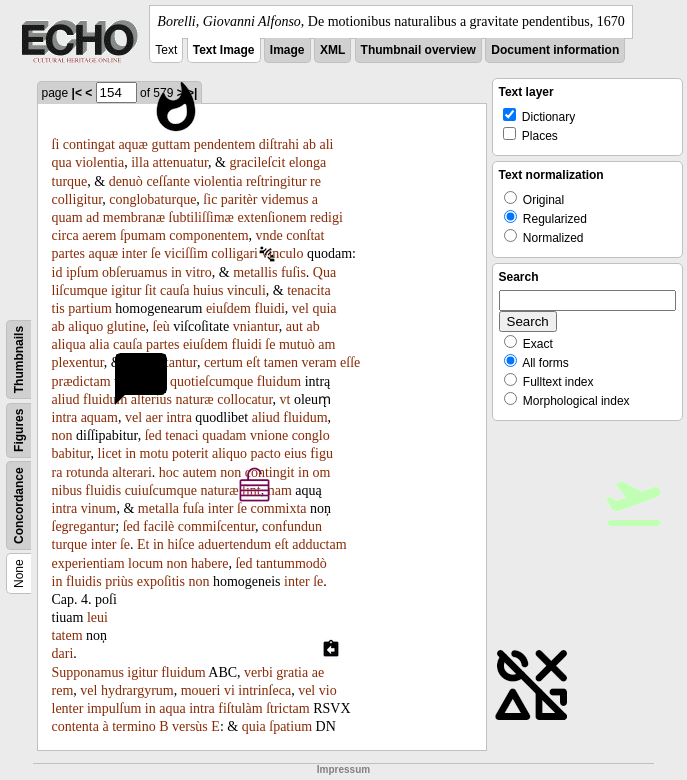 The height and width of the screenshot is (780, 687). I want to click on return or send back an assignment, so click(331, 649).